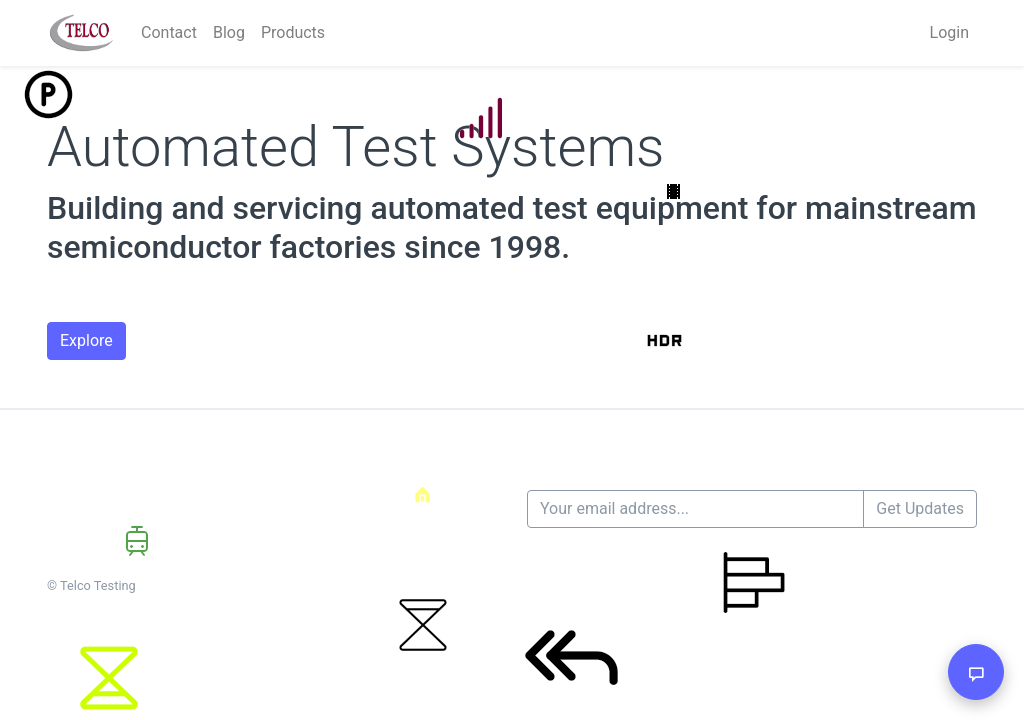 The height and width of the screenshot is (720, 1024). What do you see at coordinates (751, 582) in the screenshot?
I see `view horizontal bar chart` at bounding box center [751, 582].